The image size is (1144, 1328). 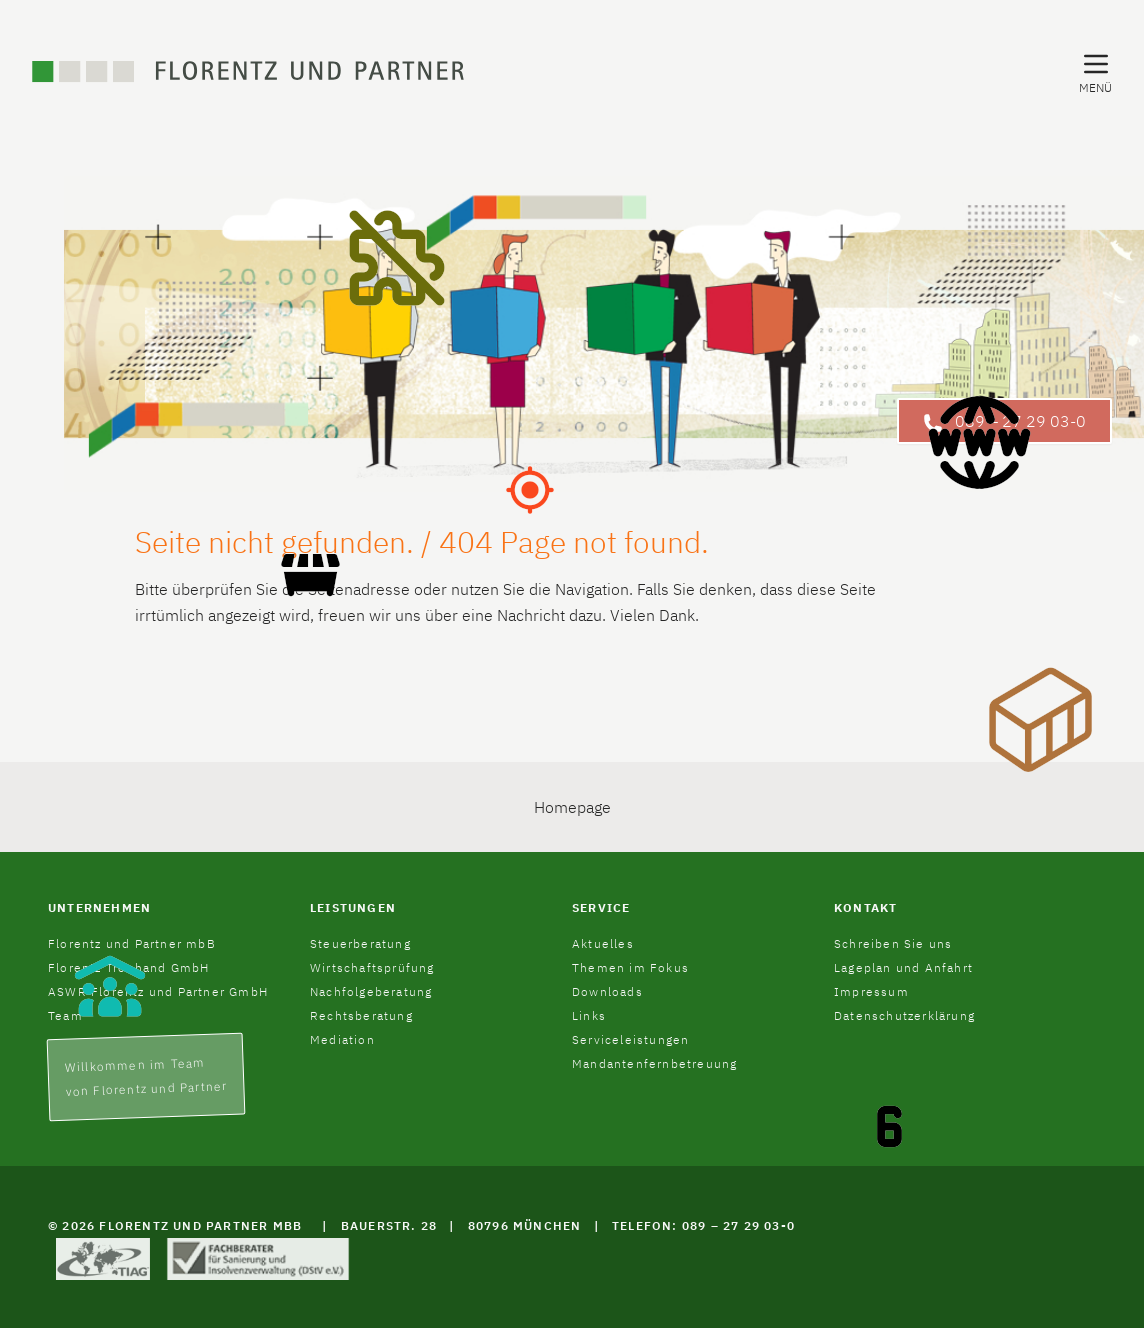 I want to click on view household or family members, so click(x=110, y=989).